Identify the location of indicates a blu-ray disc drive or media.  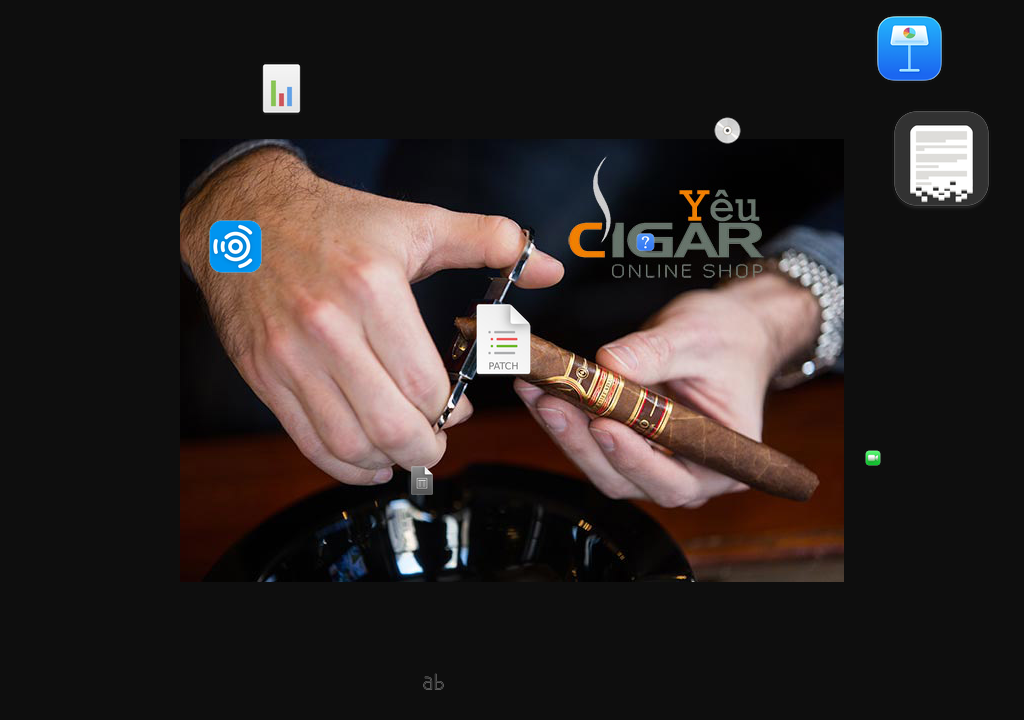
(727, 130).